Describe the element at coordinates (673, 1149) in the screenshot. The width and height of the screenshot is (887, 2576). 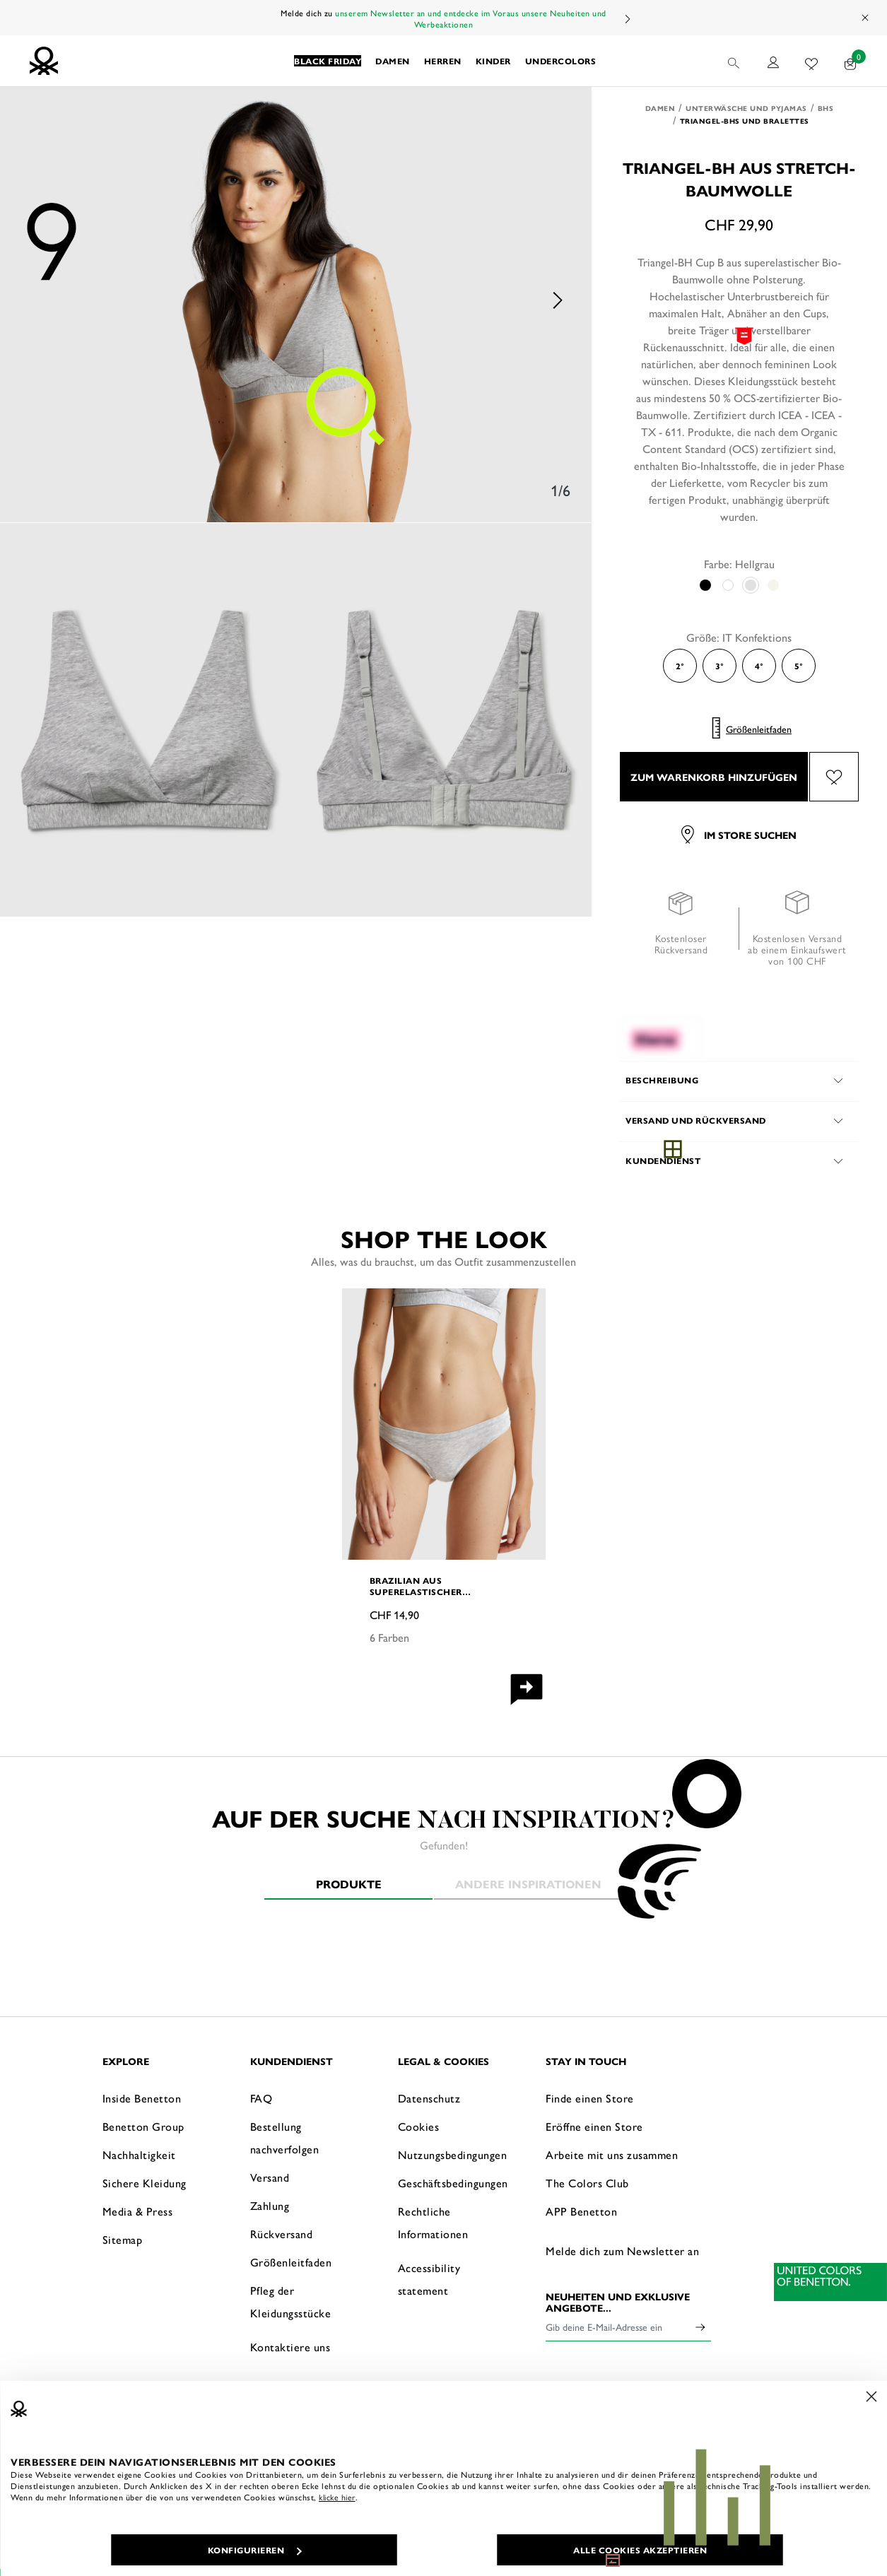
I see `sign in with Microsoft account` at that location.